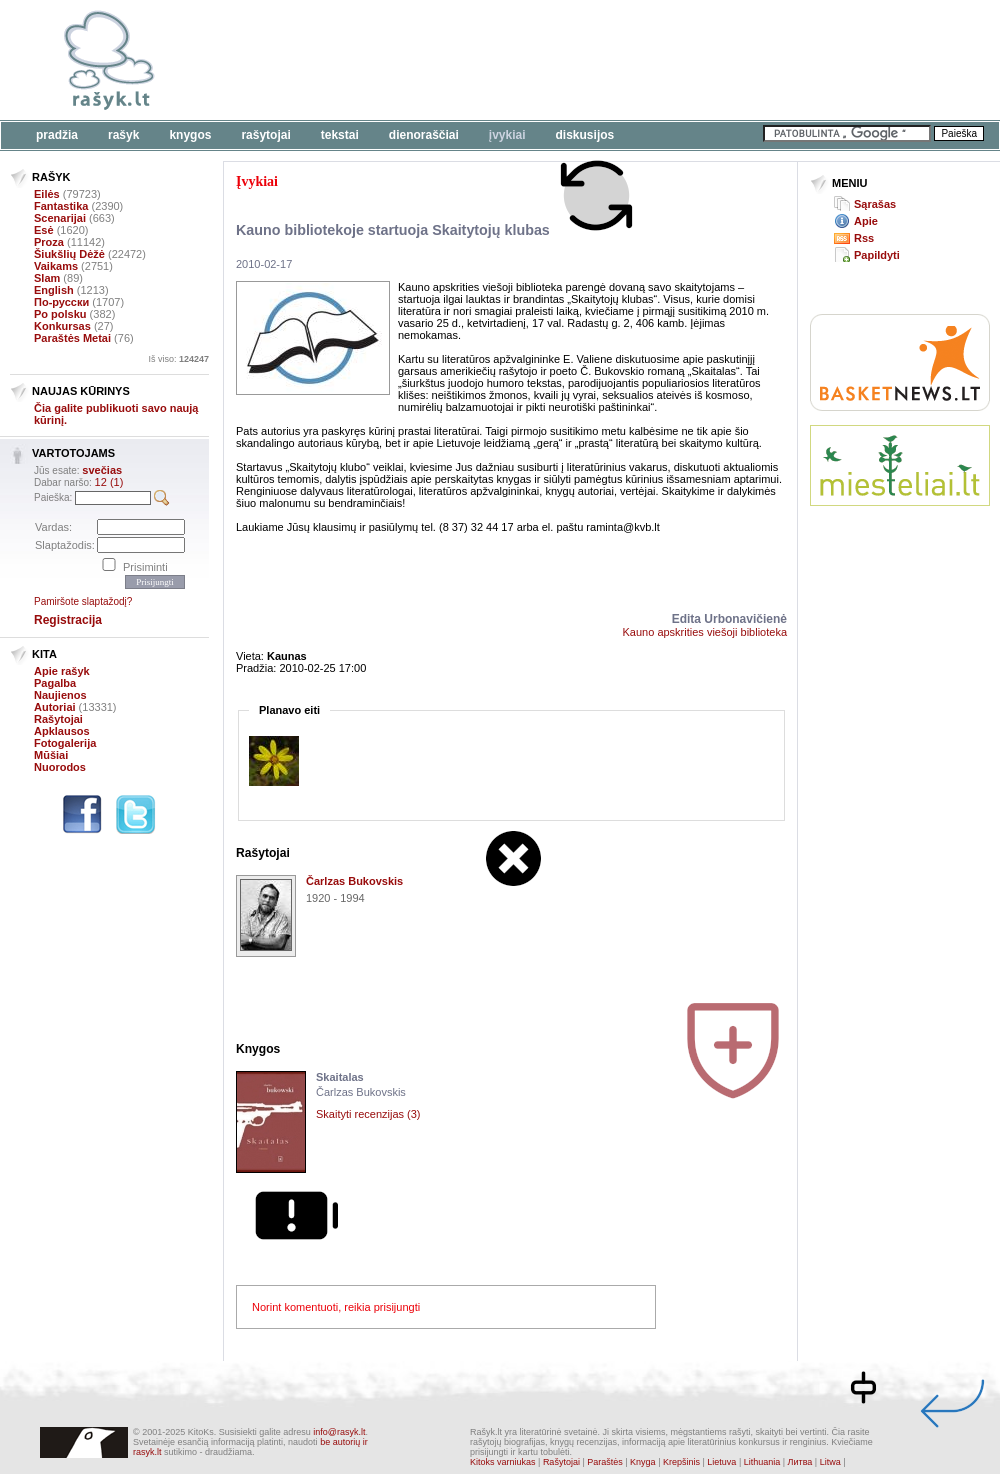  What do you see at coordinates (733, 1045) in the screenshot?
I see `add new security protection` at bounding box center [733, 1045].